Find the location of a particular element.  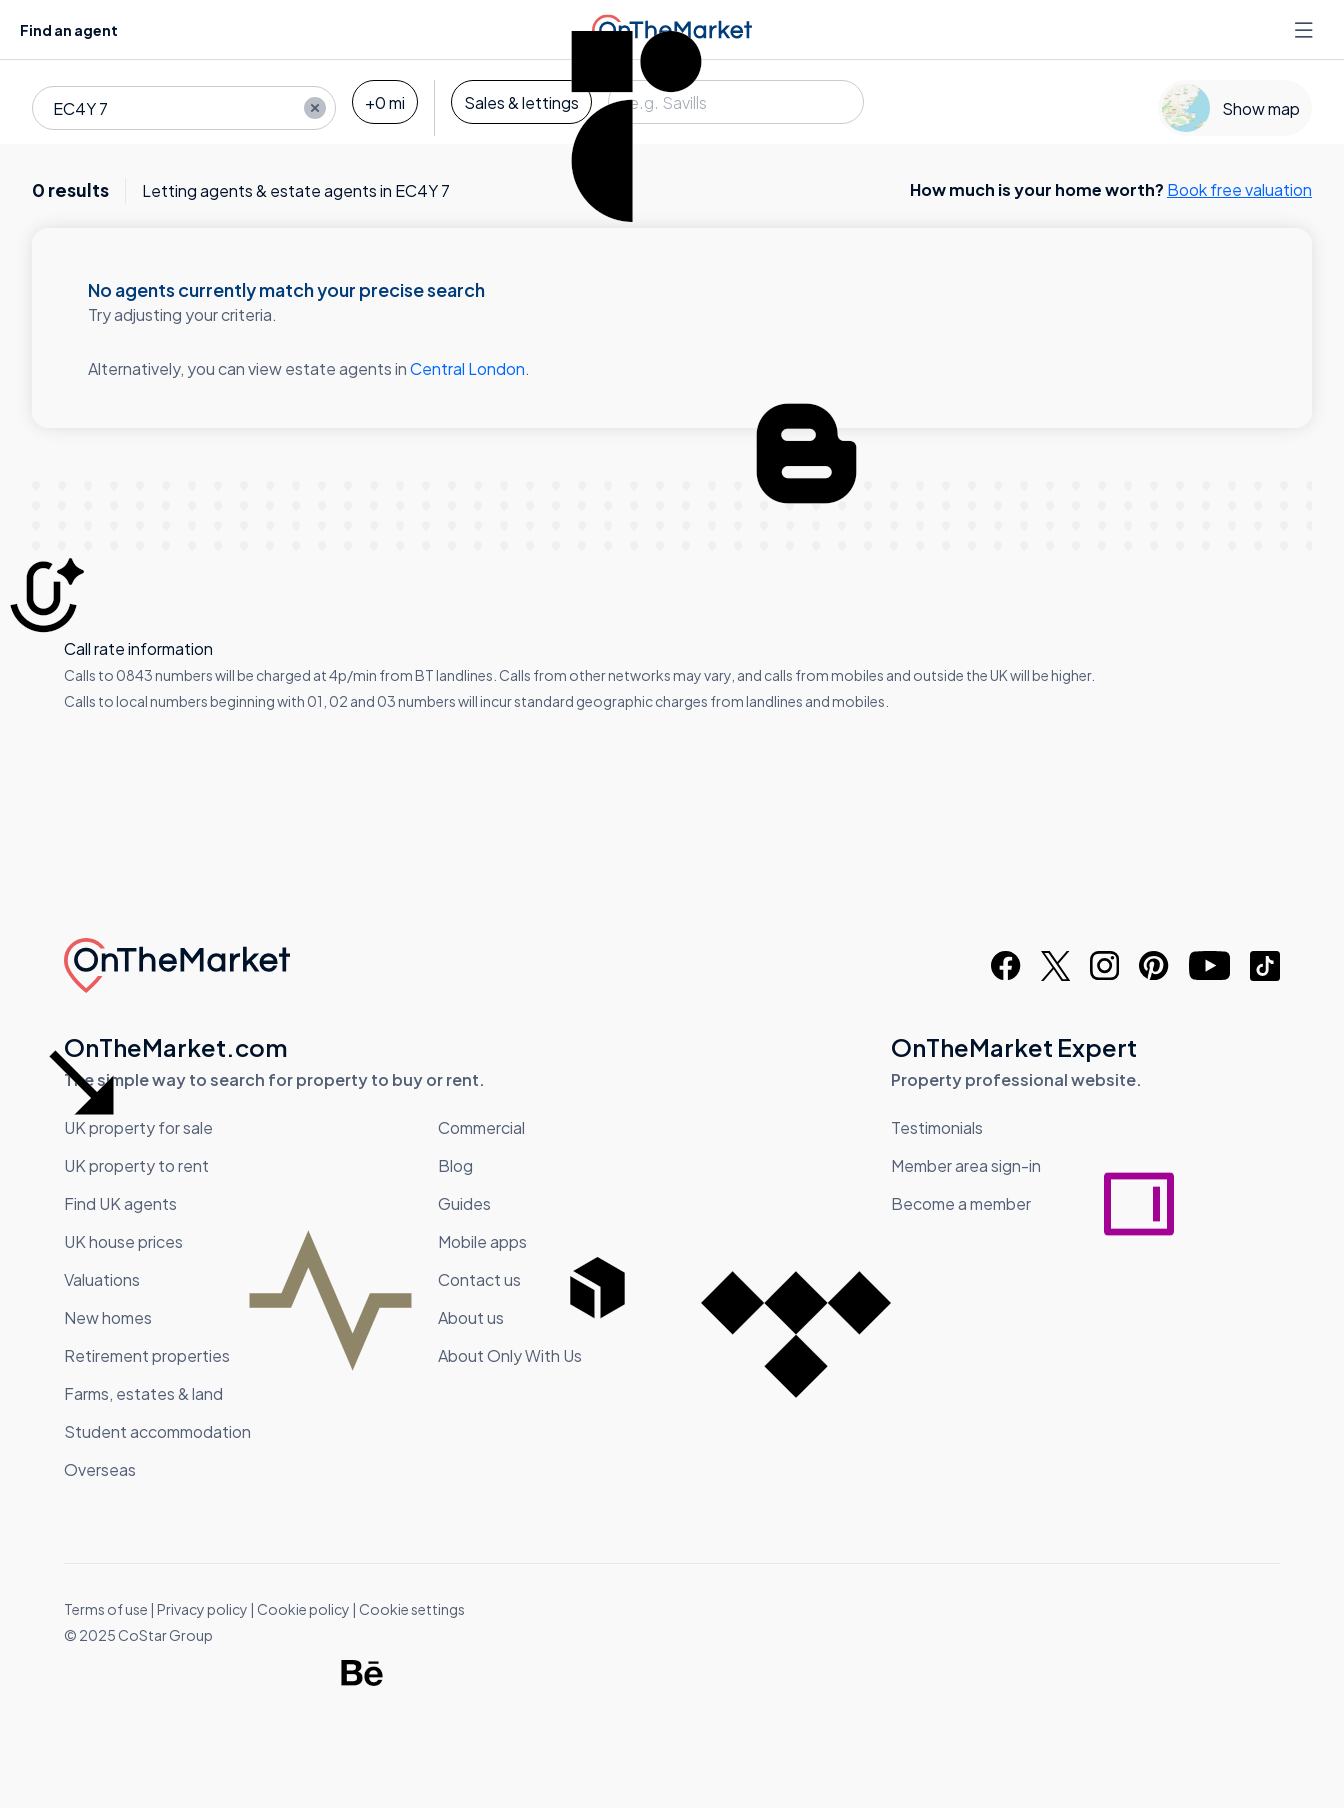

activate AI-powered voice input is located at coordinates (43, 598).